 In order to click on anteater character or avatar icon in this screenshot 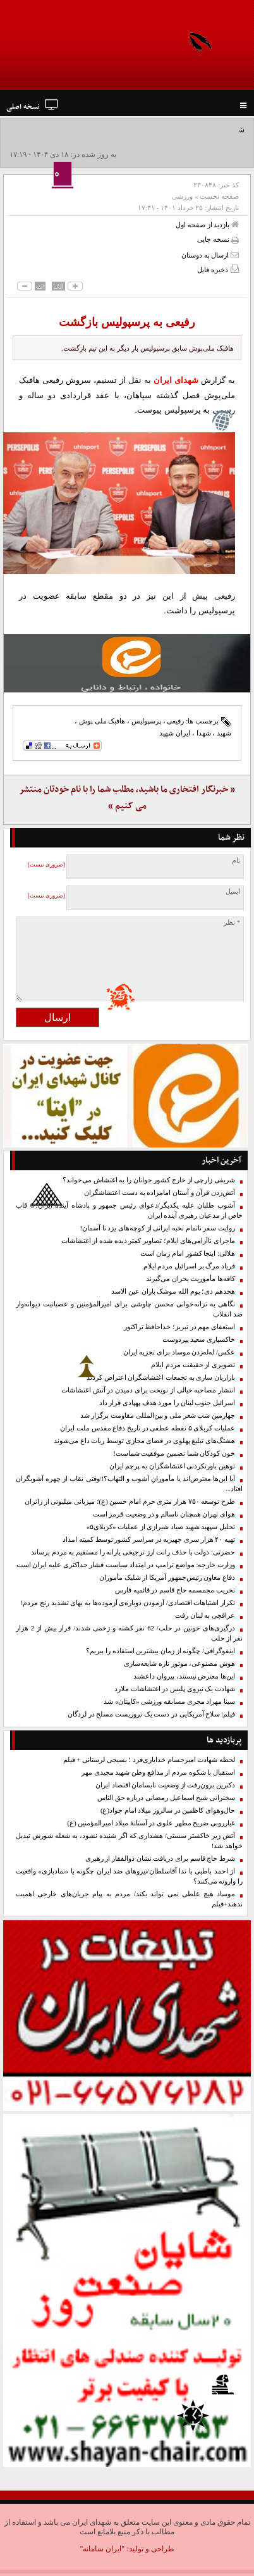, I will do `click(200, 42)`.